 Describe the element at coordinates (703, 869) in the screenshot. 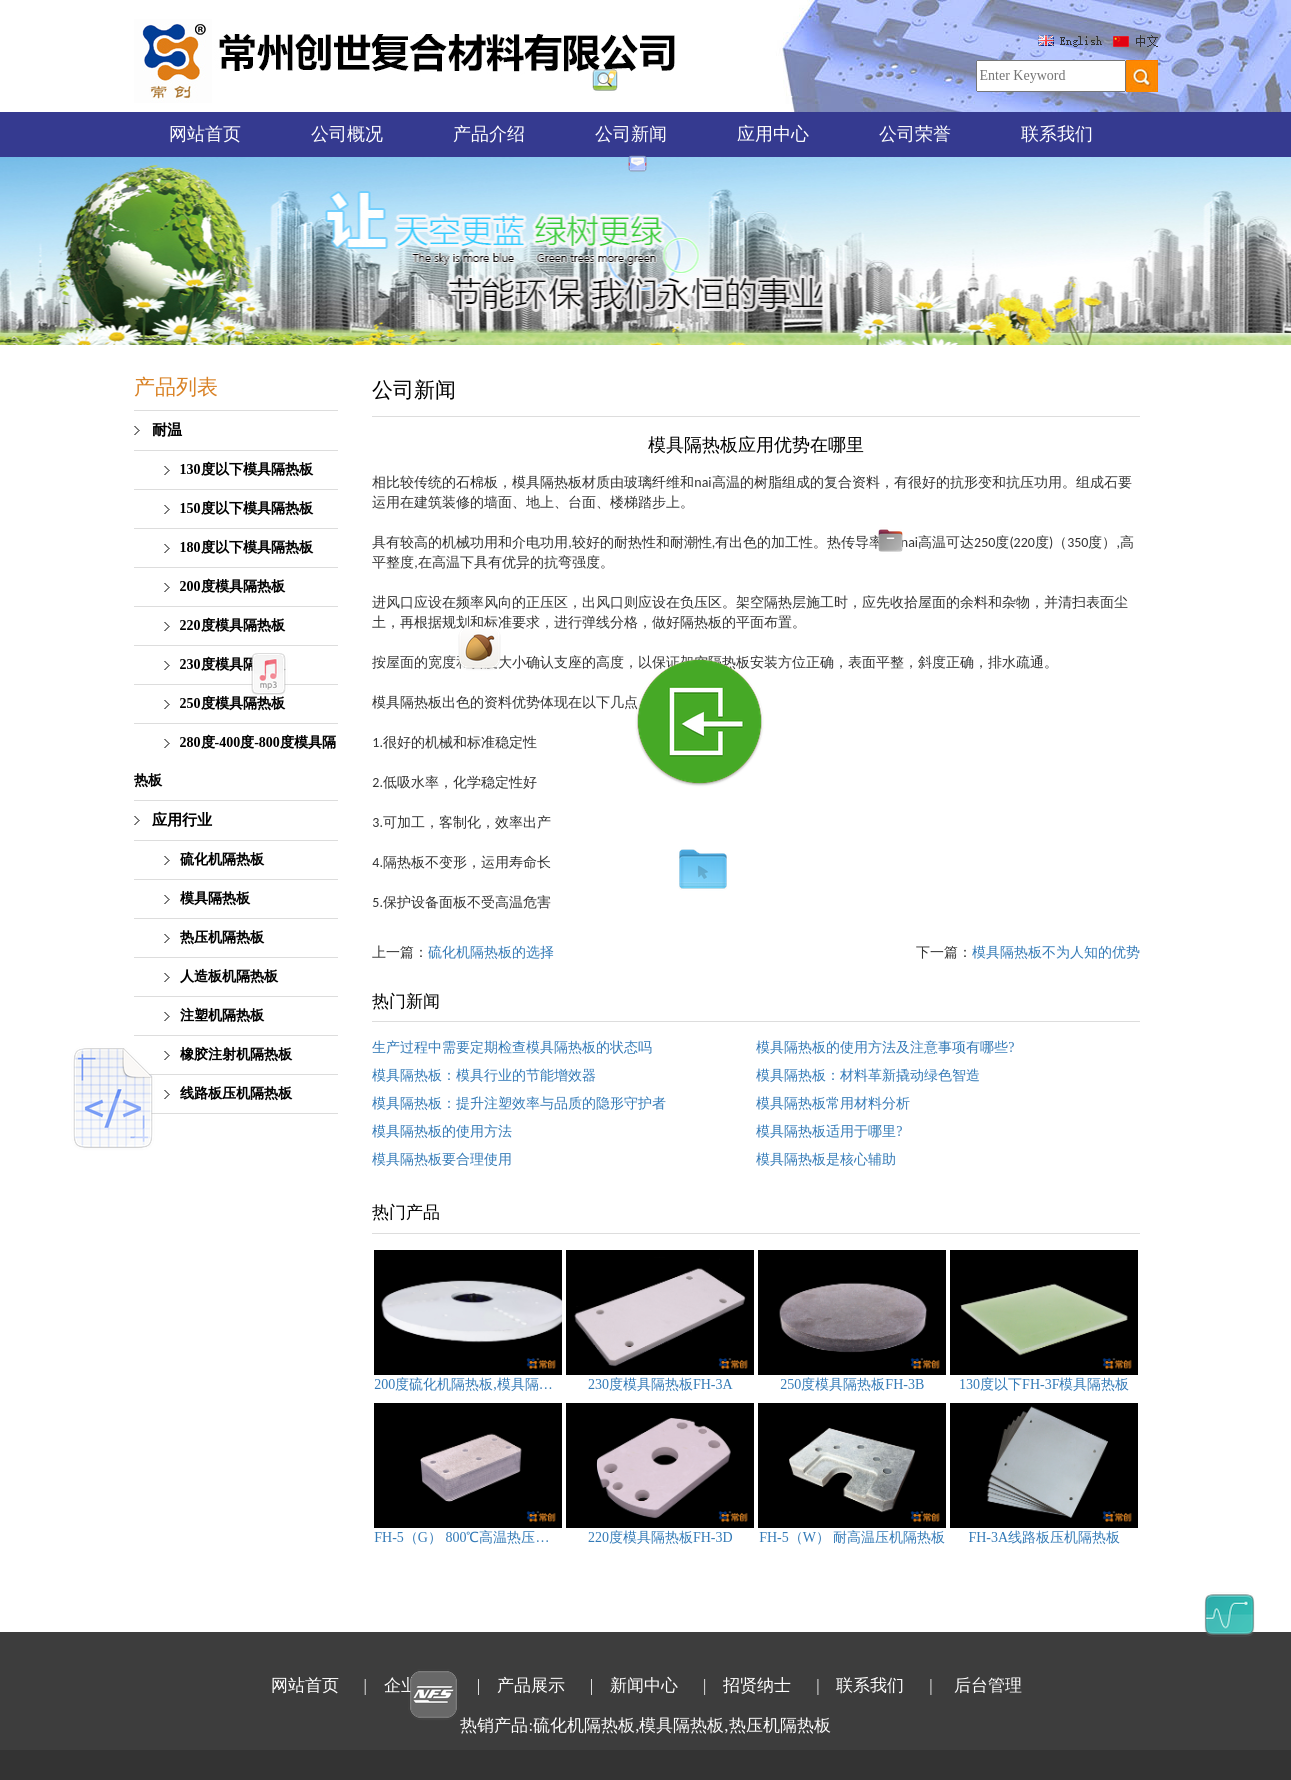

I see `open krusader file manager` at that location.